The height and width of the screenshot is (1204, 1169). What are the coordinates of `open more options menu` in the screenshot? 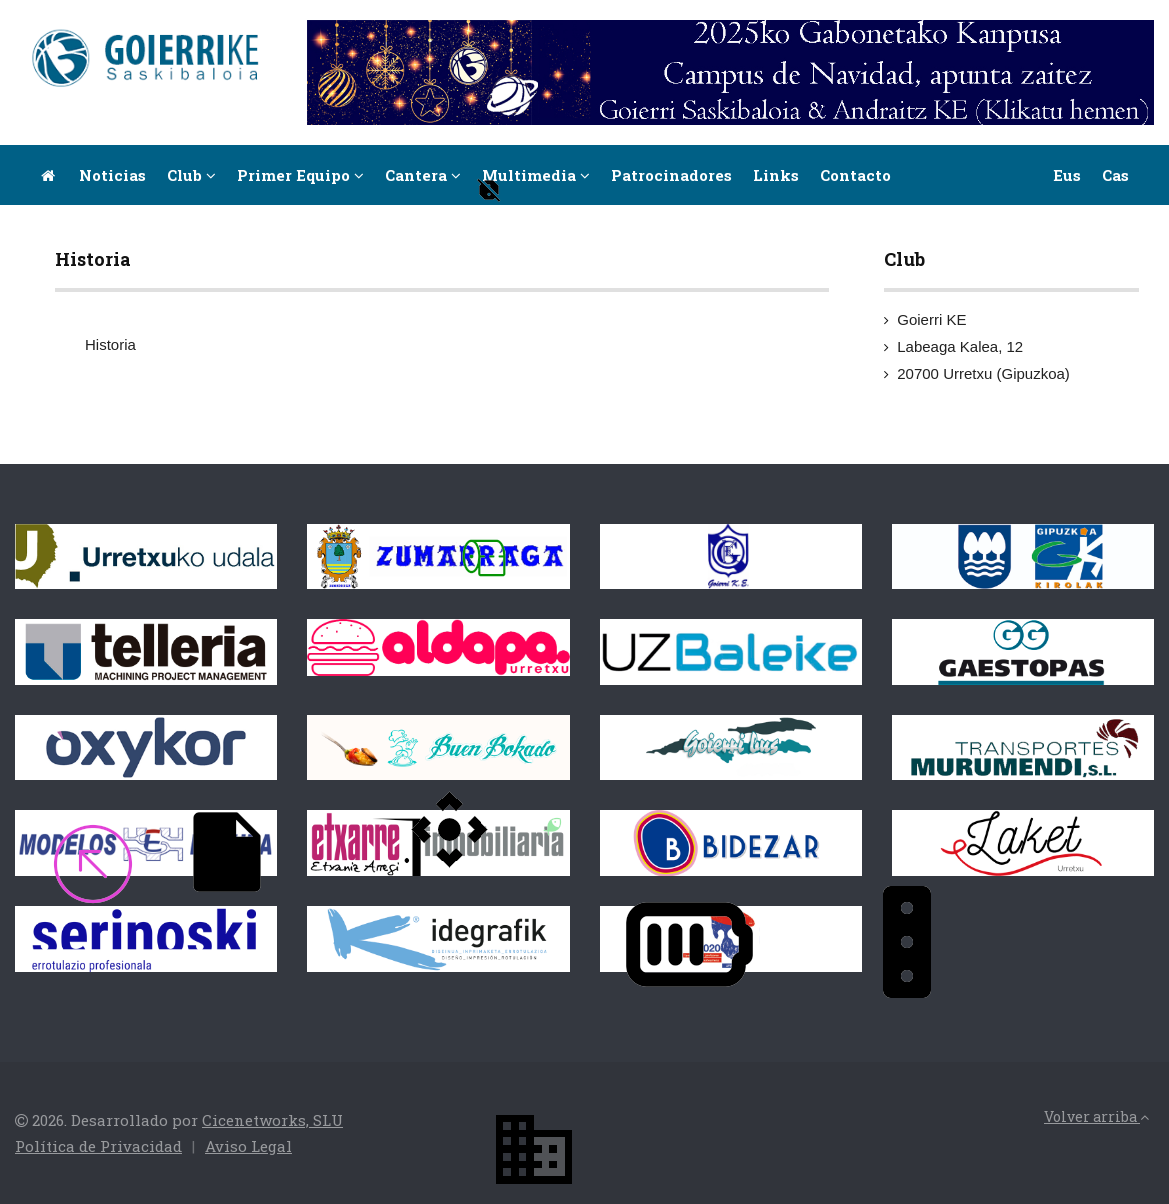 It's located at (907, 942).